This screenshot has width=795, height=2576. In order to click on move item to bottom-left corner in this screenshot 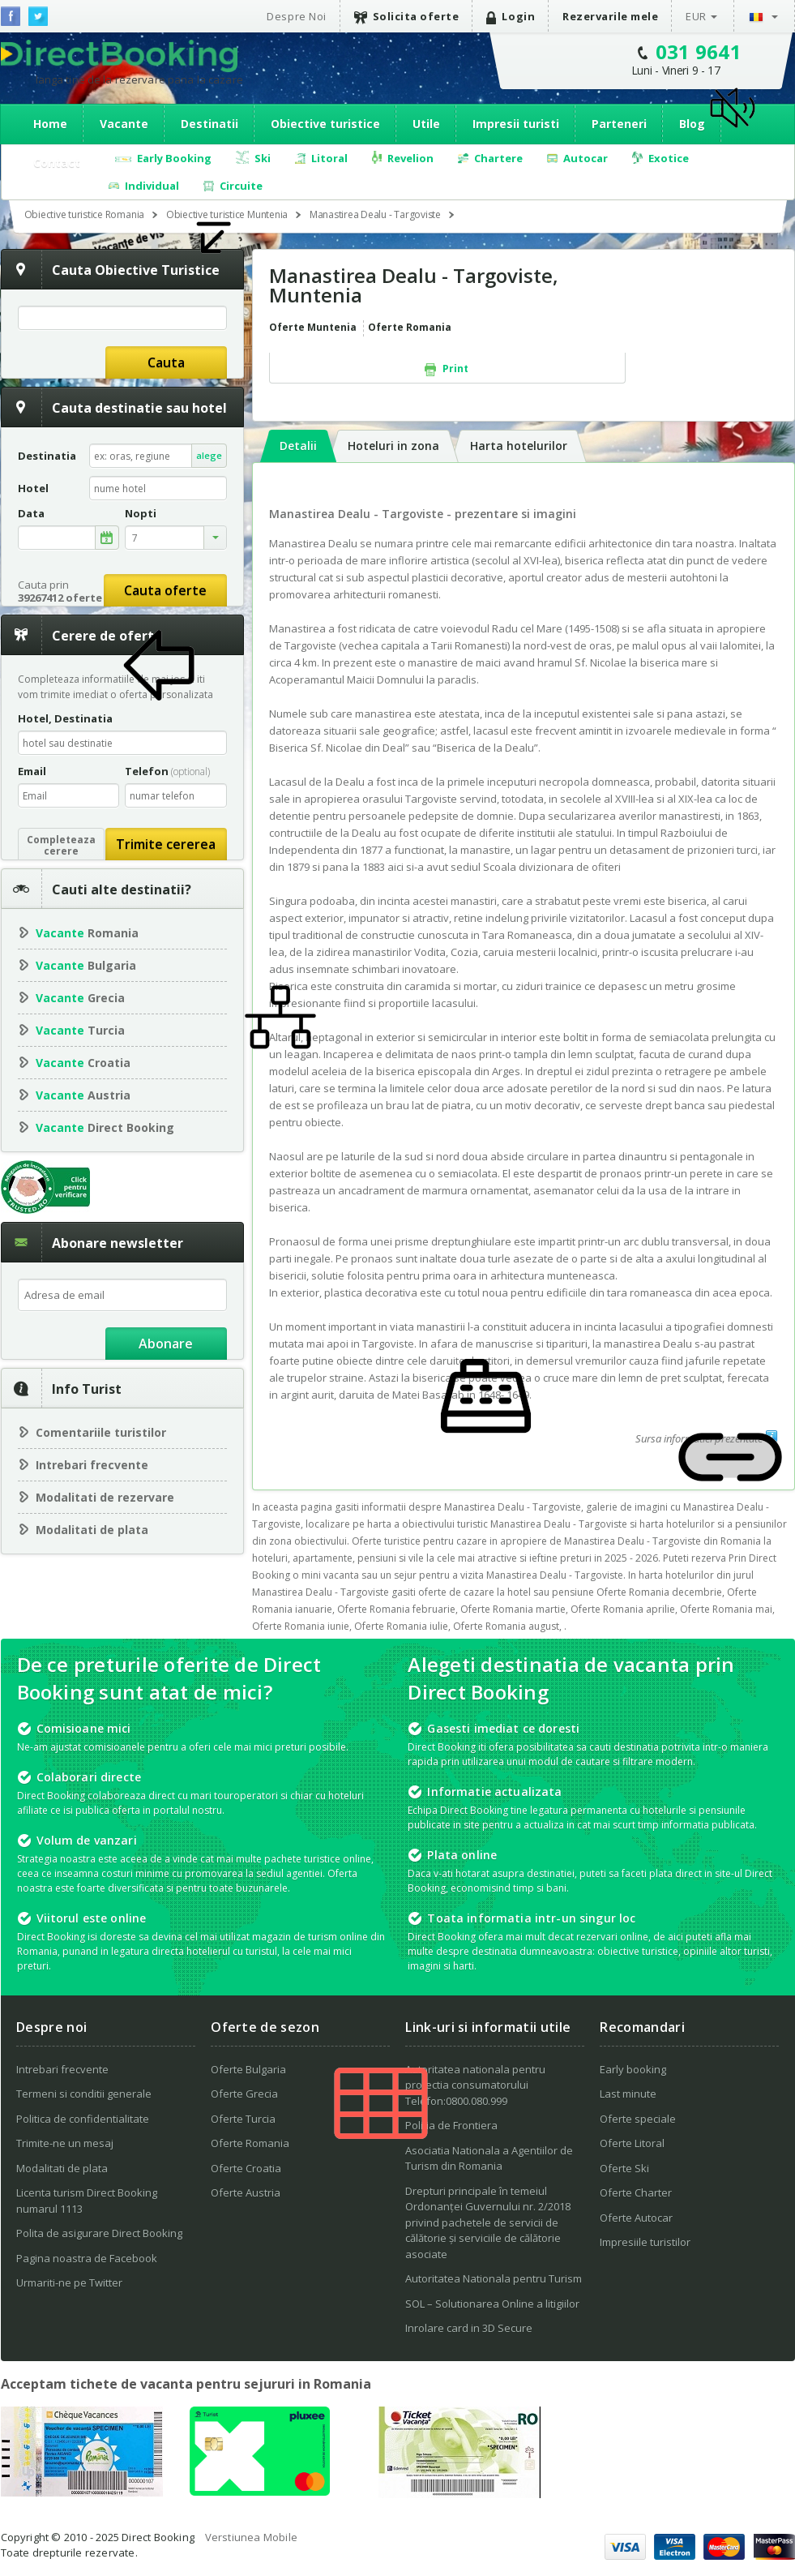, I will do `click(212, 238)`.